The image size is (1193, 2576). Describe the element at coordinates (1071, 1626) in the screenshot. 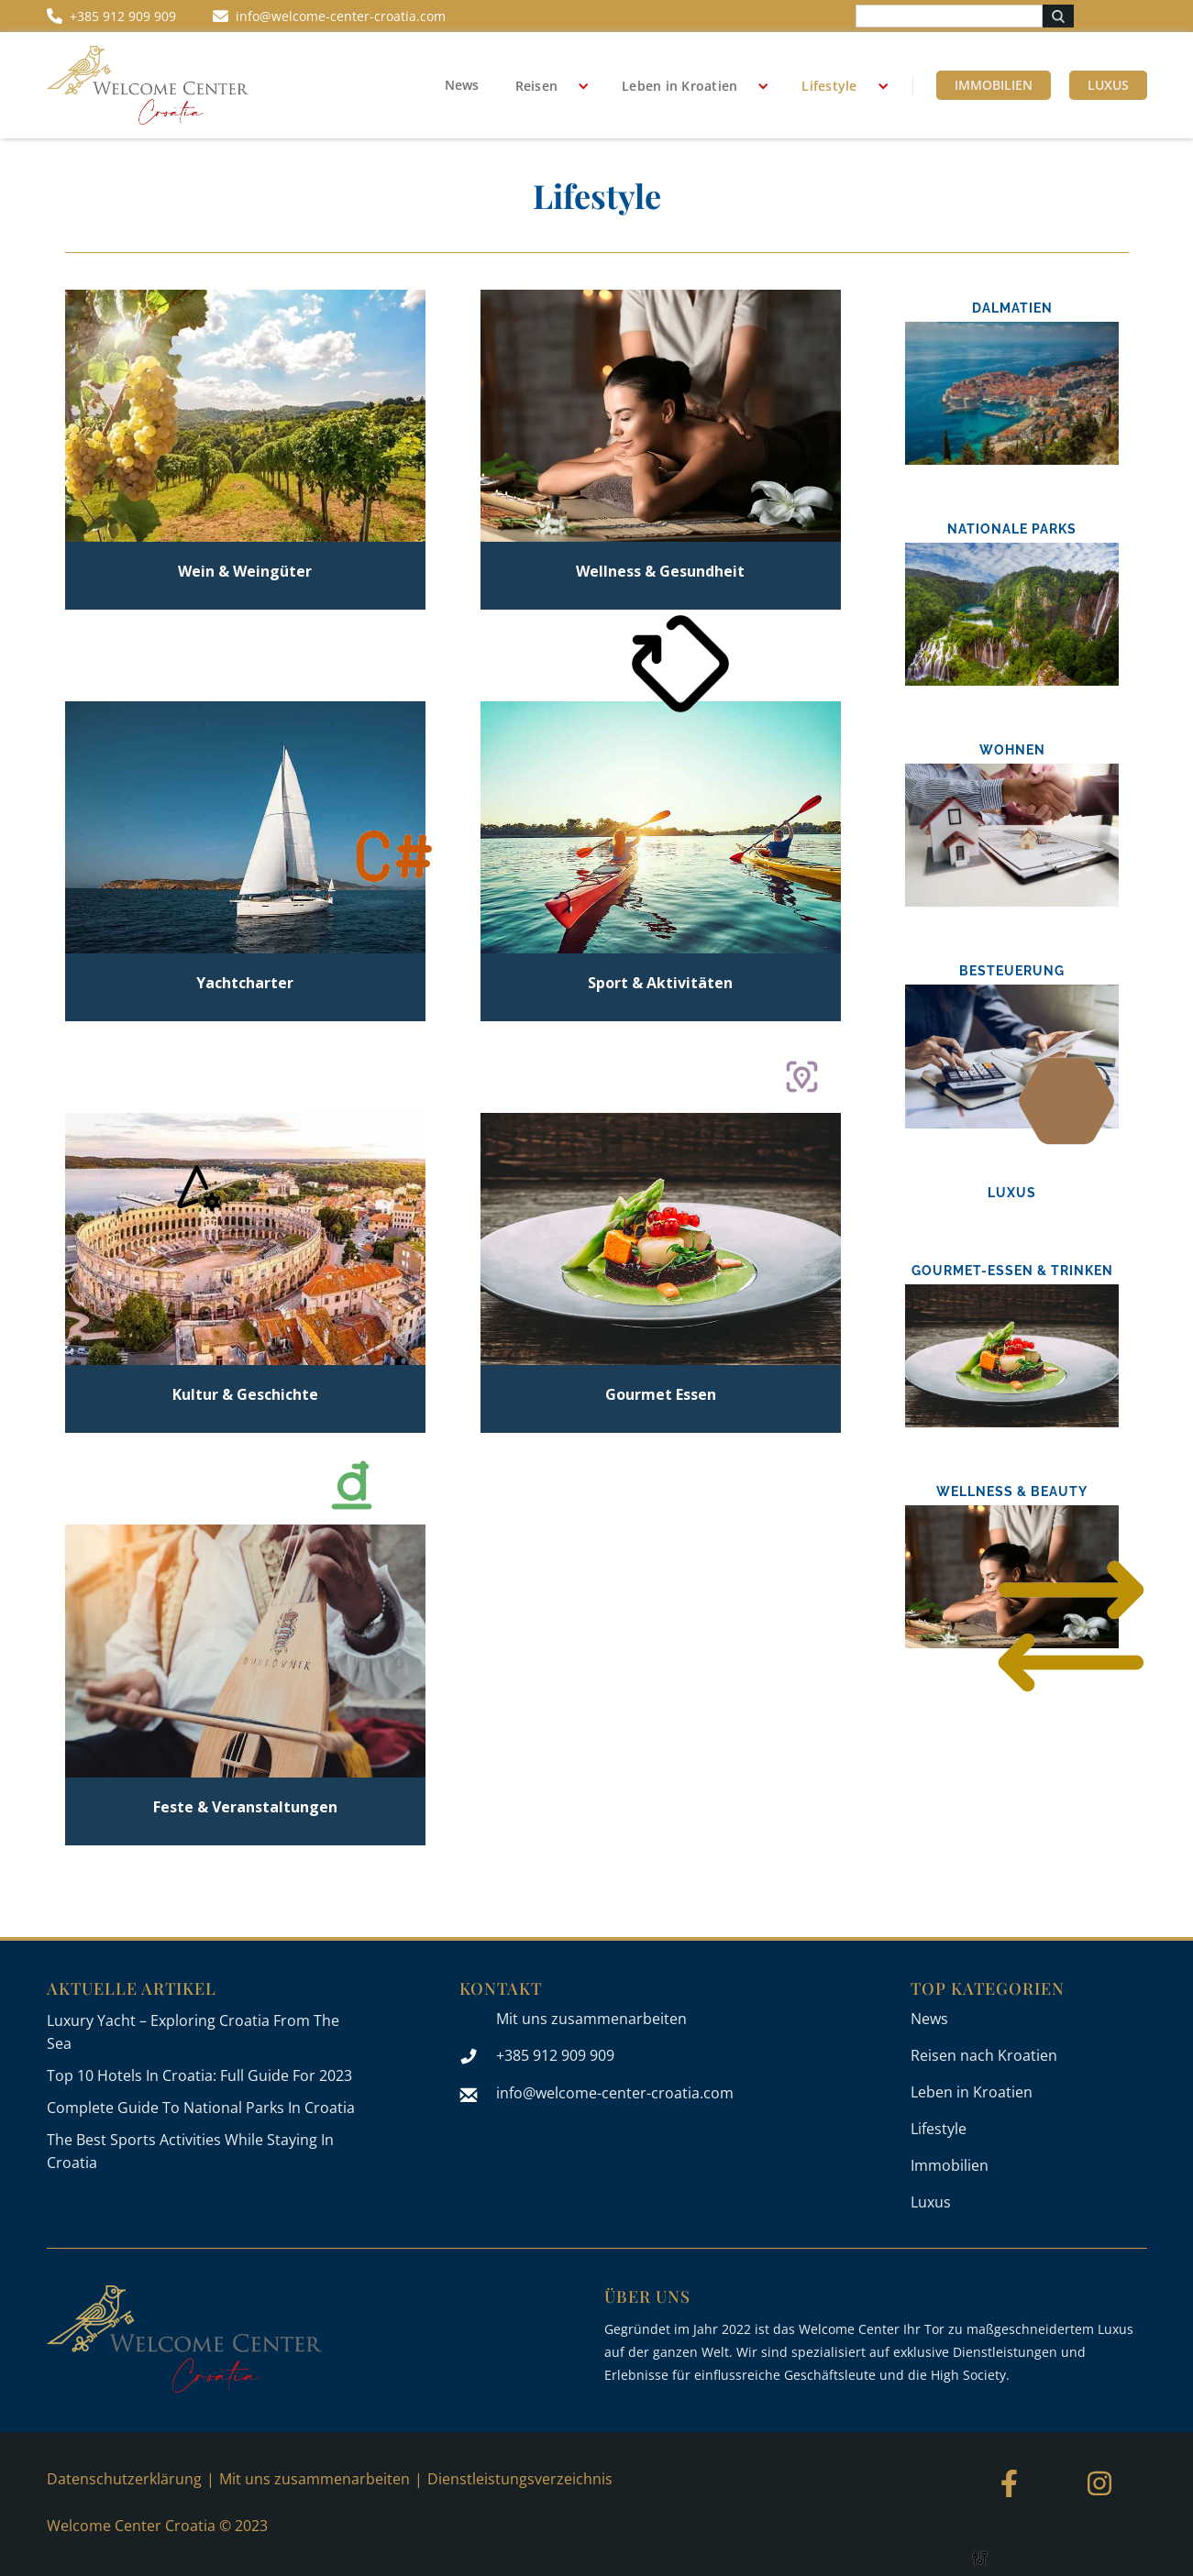

I see `swap or exchange items` at that location.